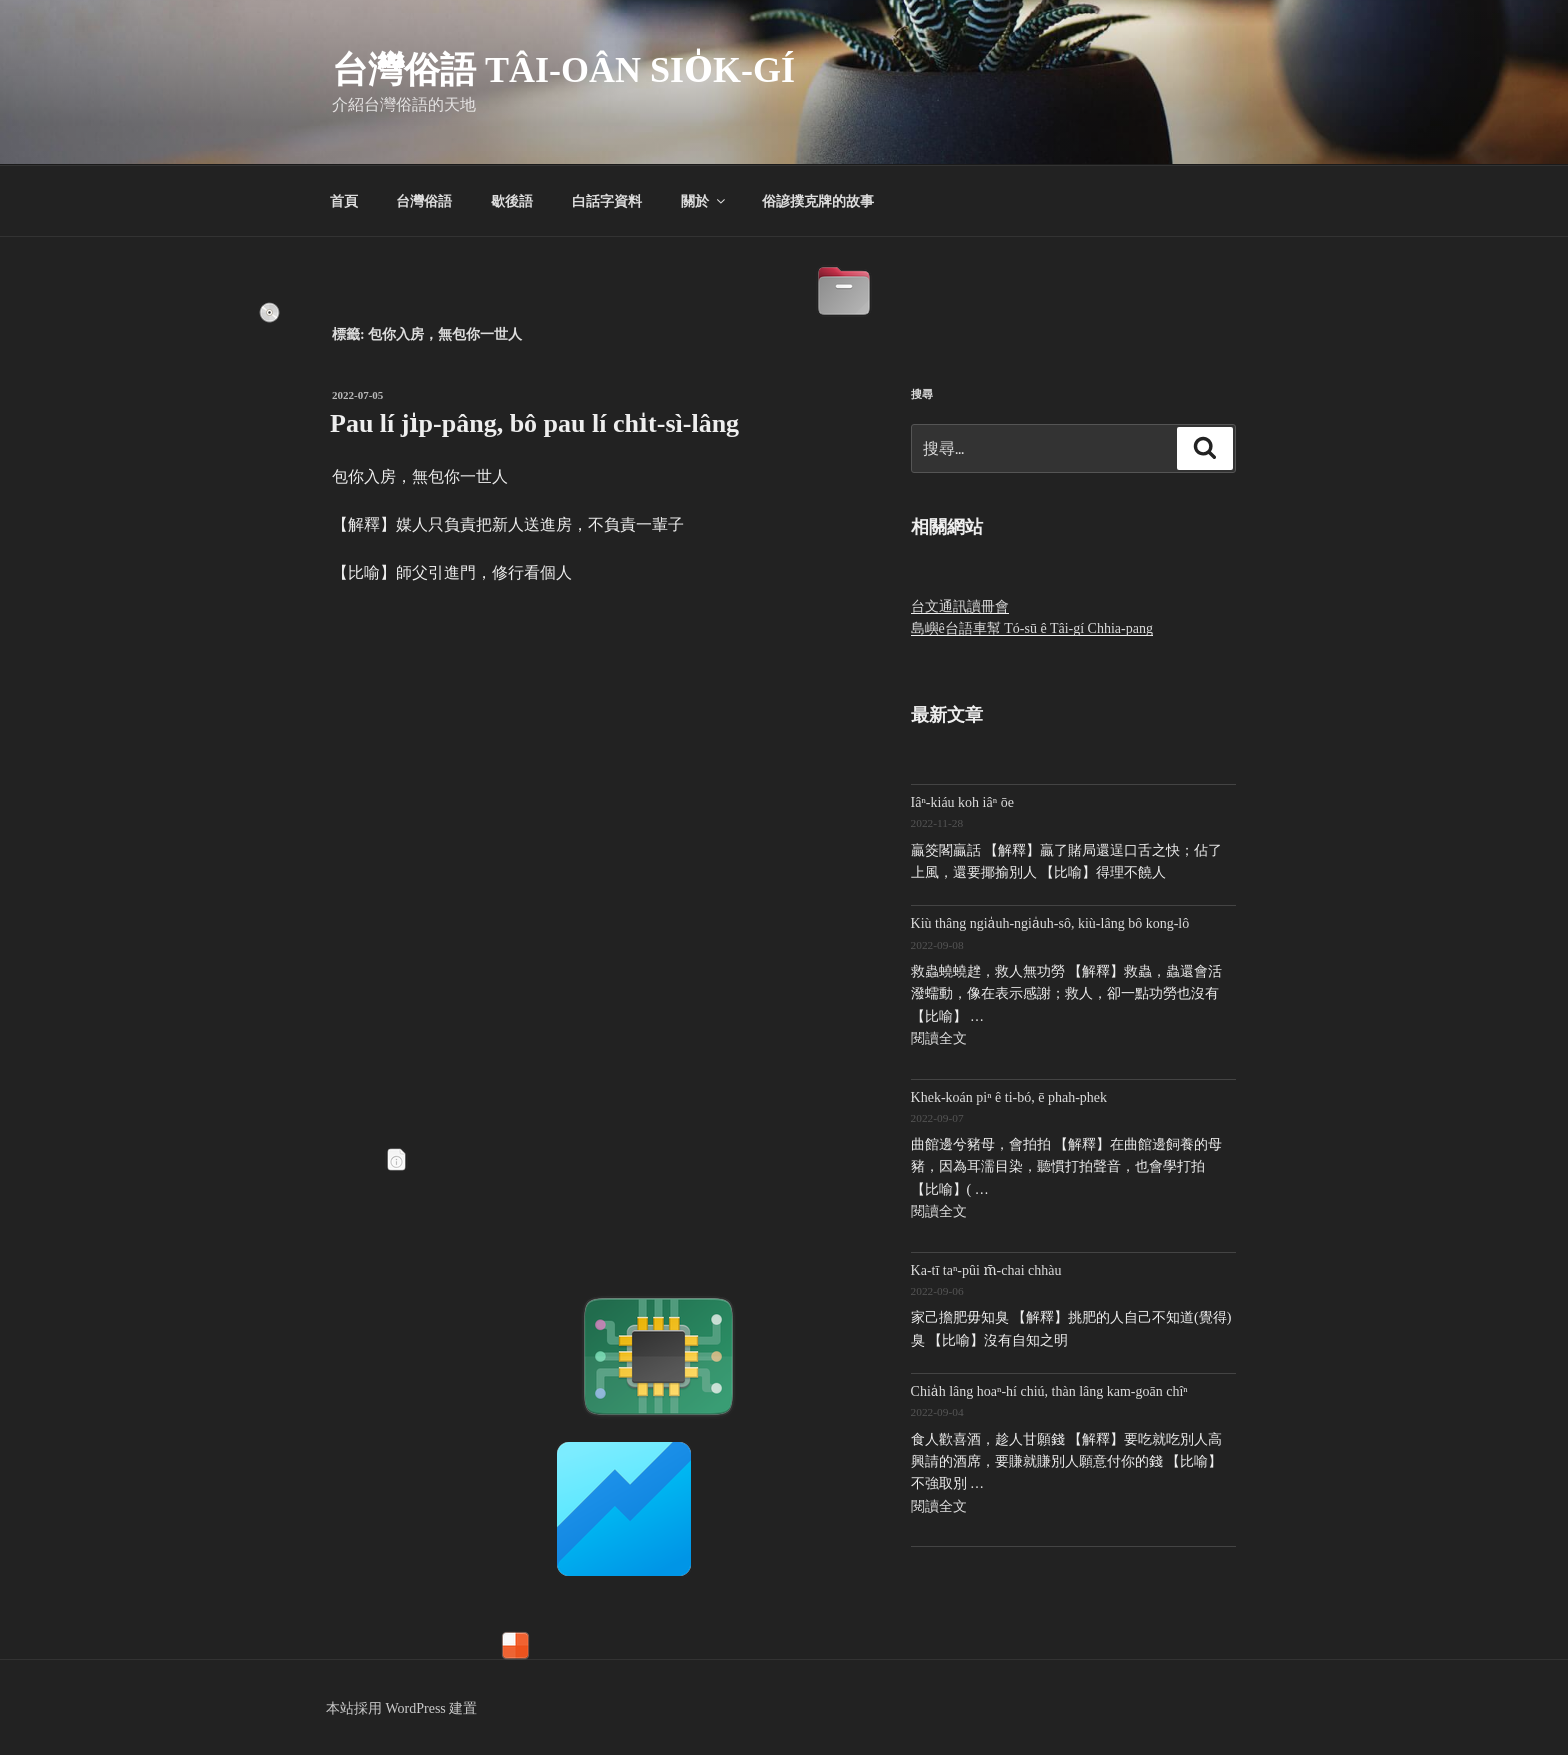 Image resolution: width=1568 pixels, height=1755 pixels. What do you see at coordinates (396, 1159) in the screenshot?
I see `open the readme documentation file` at bounding box center [396, 1159].